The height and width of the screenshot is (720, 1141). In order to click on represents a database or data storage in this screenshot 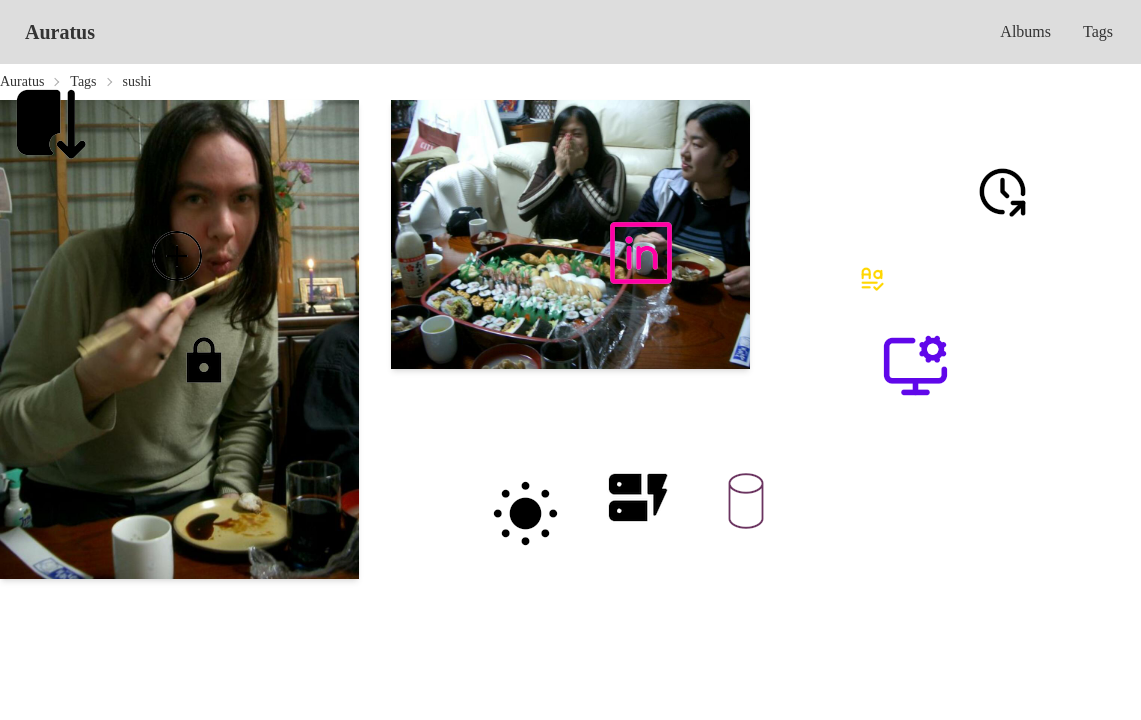, I will do `click(746, 501)`.